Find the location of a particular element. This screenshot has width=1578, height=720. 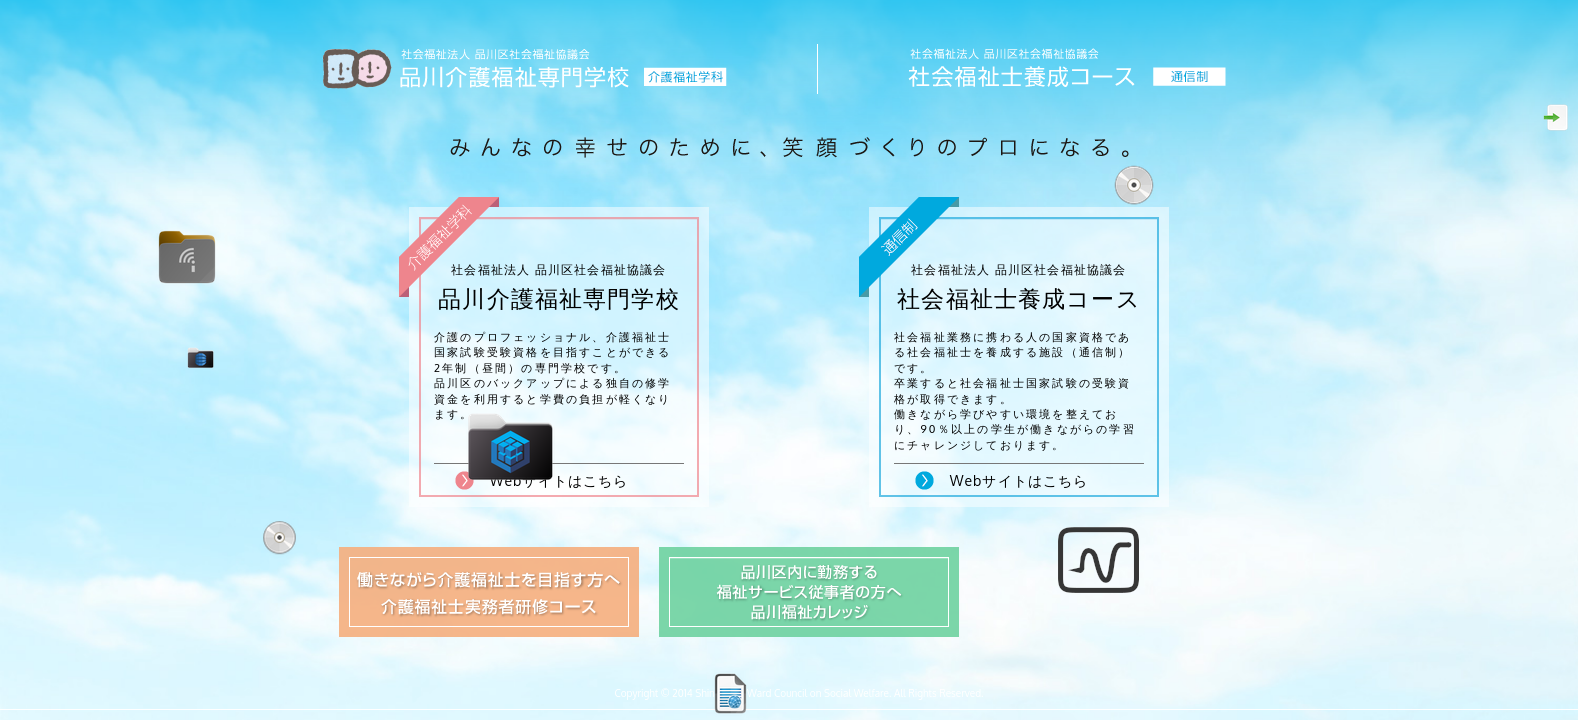

open sequelize project folder is located at coordinates (510, 449).